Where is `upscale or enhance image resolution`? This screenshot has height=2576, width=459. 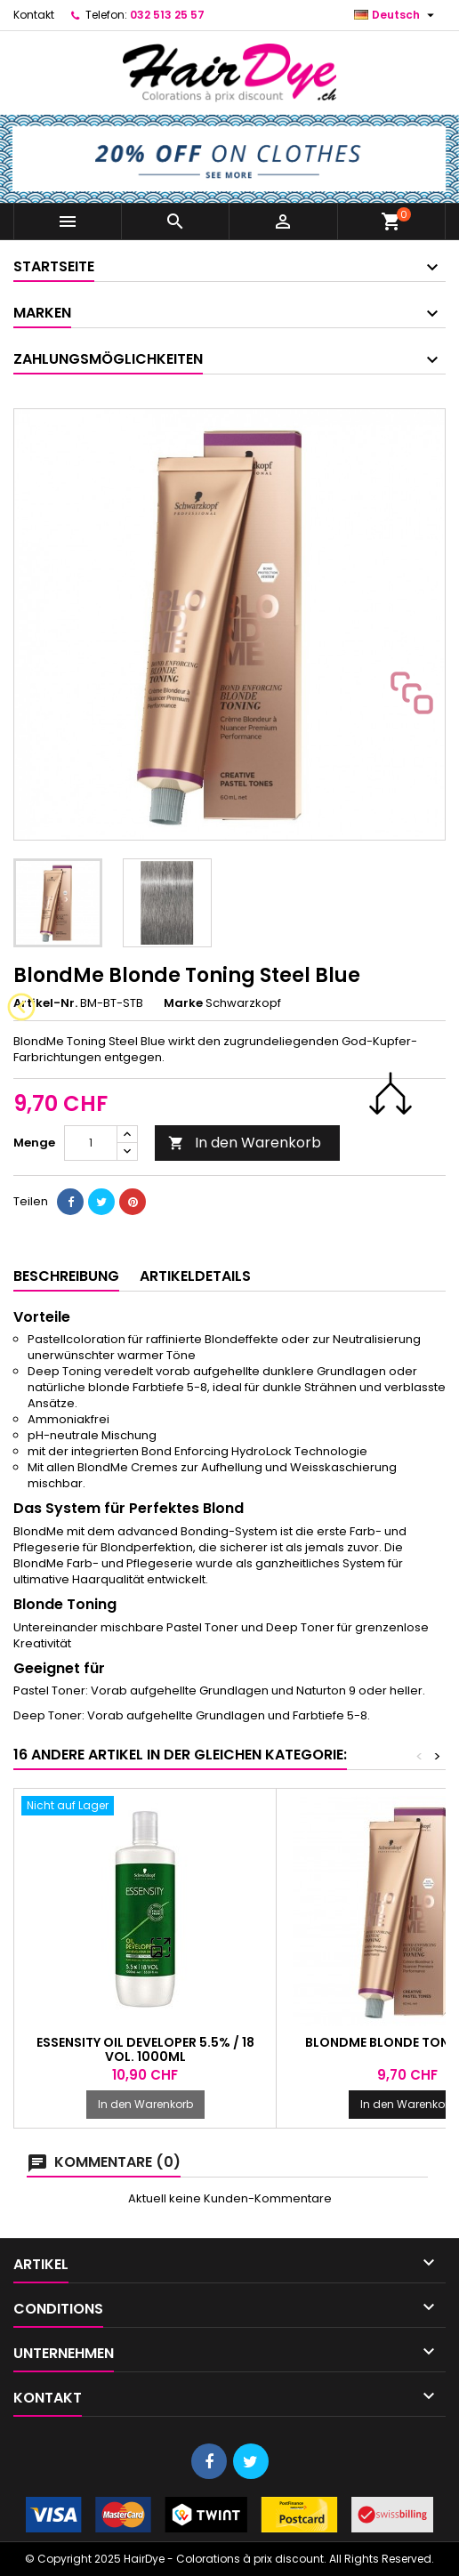 upscale or enhance image resolution is located at coordinates (160, 1947).